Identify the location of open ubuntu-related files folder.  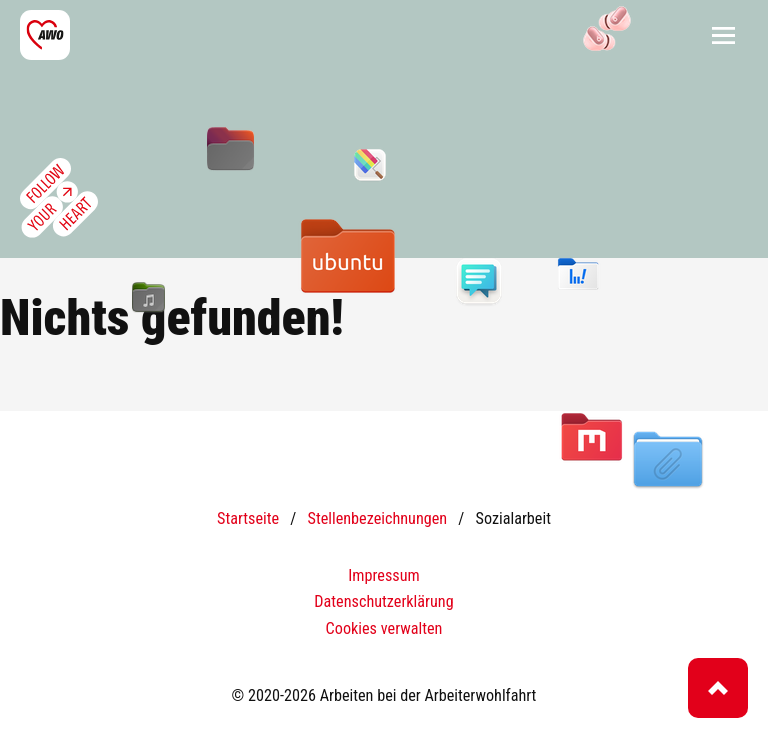
(347, 258).